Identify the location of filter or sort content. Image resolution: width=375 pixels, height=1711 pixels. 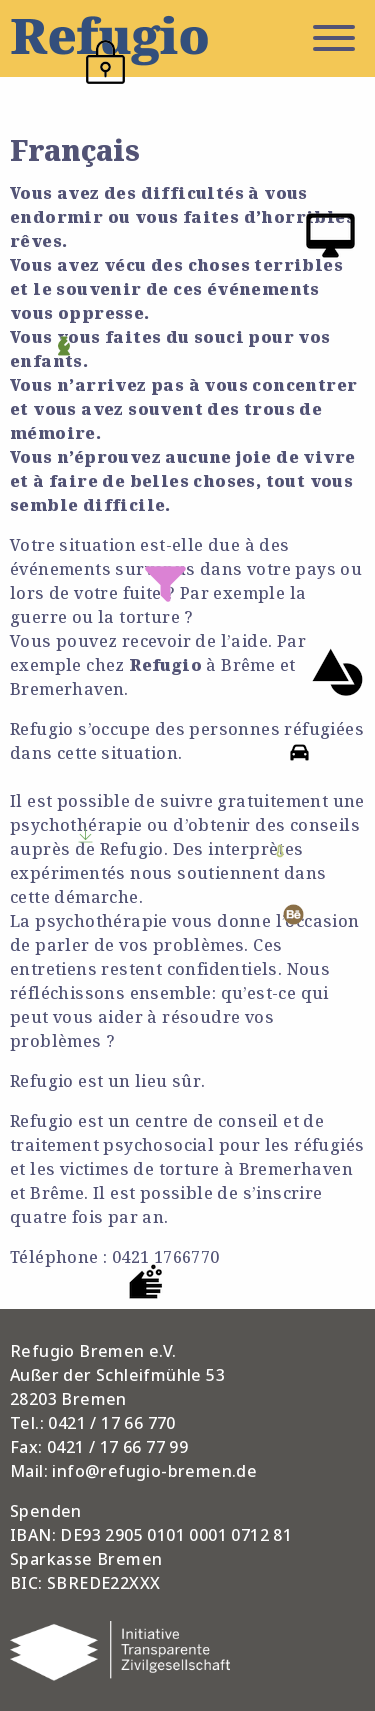
(165, 581).